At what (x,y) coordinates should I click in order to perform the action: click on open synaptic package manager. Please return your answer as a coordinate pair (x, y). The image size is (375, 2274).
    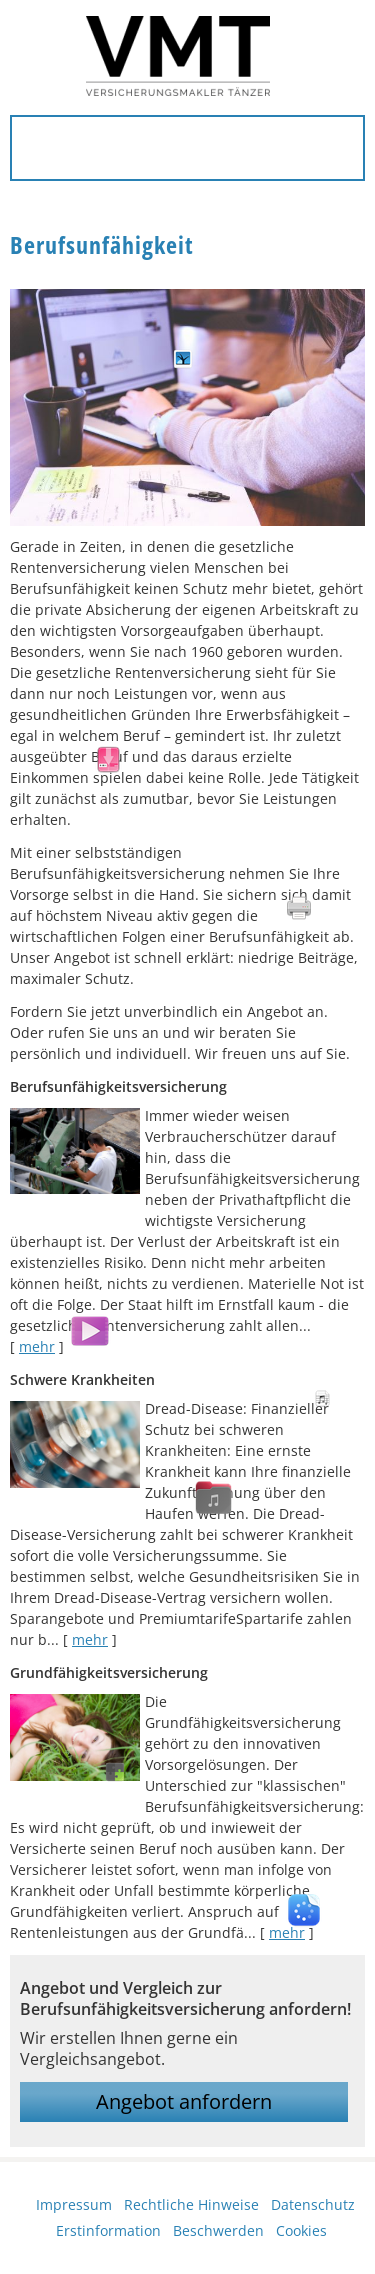
    Looking at the image, I should click on (108, 759).